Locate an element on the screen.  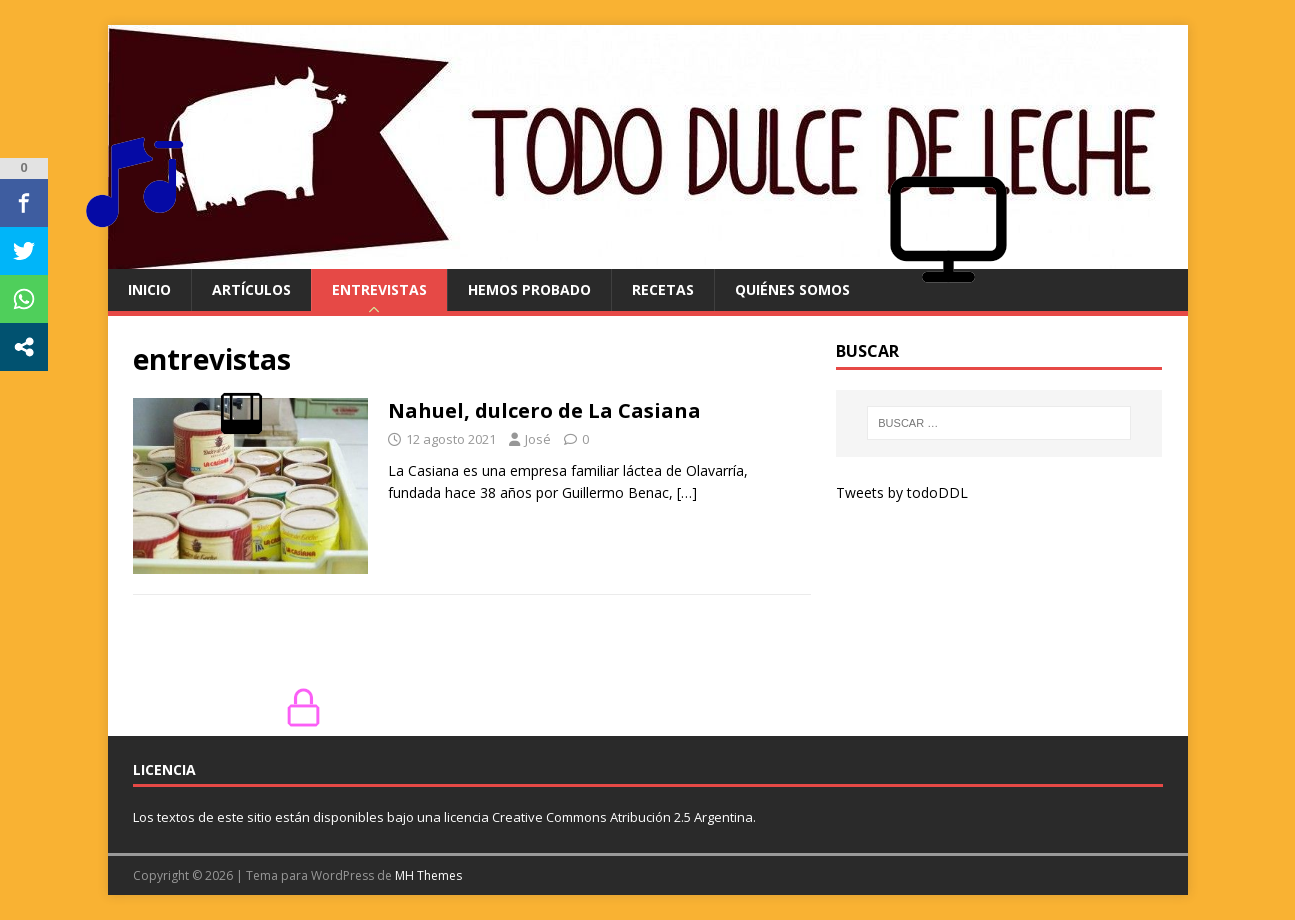
collapse or minimize a section is located at coordinates (374, 310).